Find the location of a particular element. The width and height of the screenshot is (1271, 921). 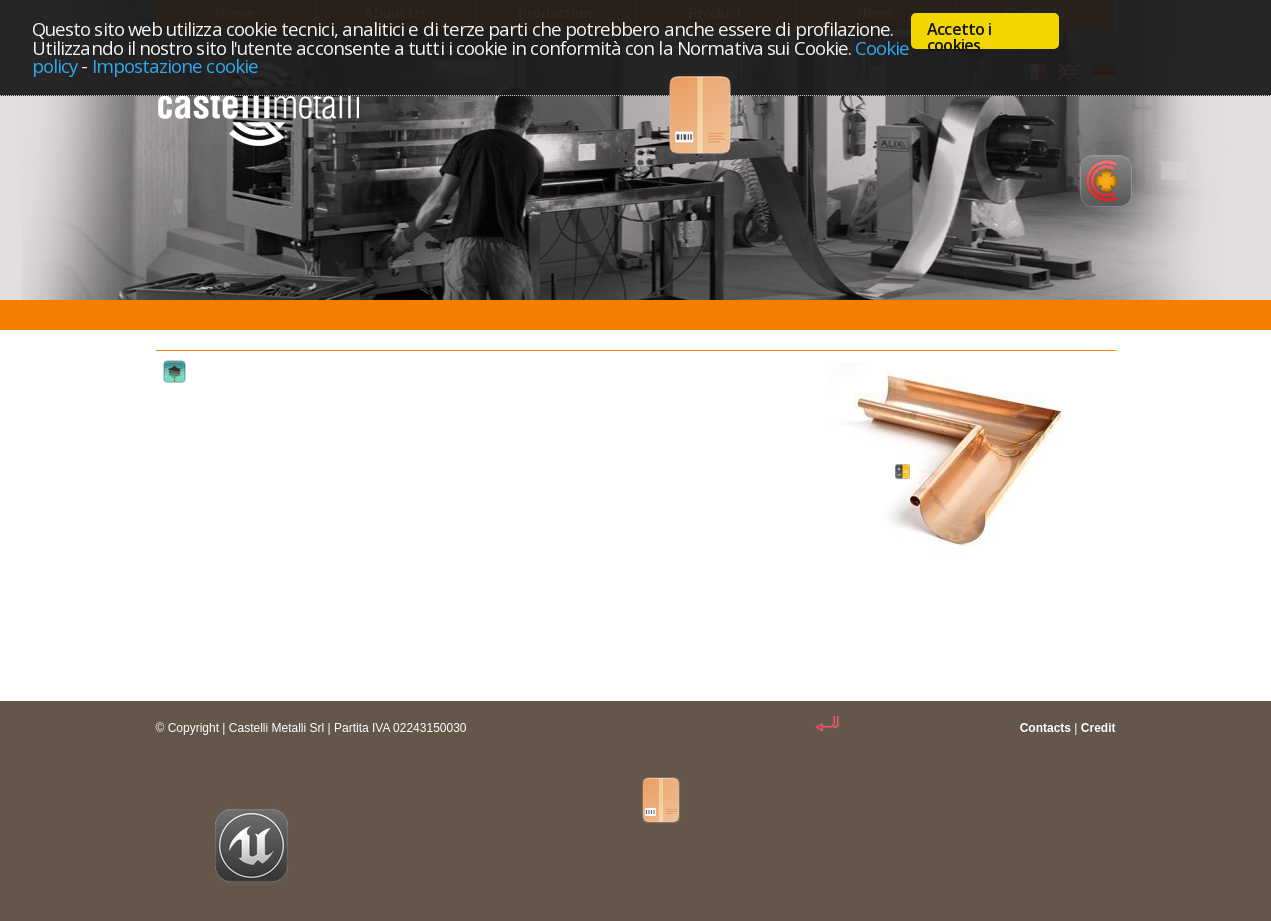

launch OpenRA Command & Conquer game is located at coordinates (1106, 181).